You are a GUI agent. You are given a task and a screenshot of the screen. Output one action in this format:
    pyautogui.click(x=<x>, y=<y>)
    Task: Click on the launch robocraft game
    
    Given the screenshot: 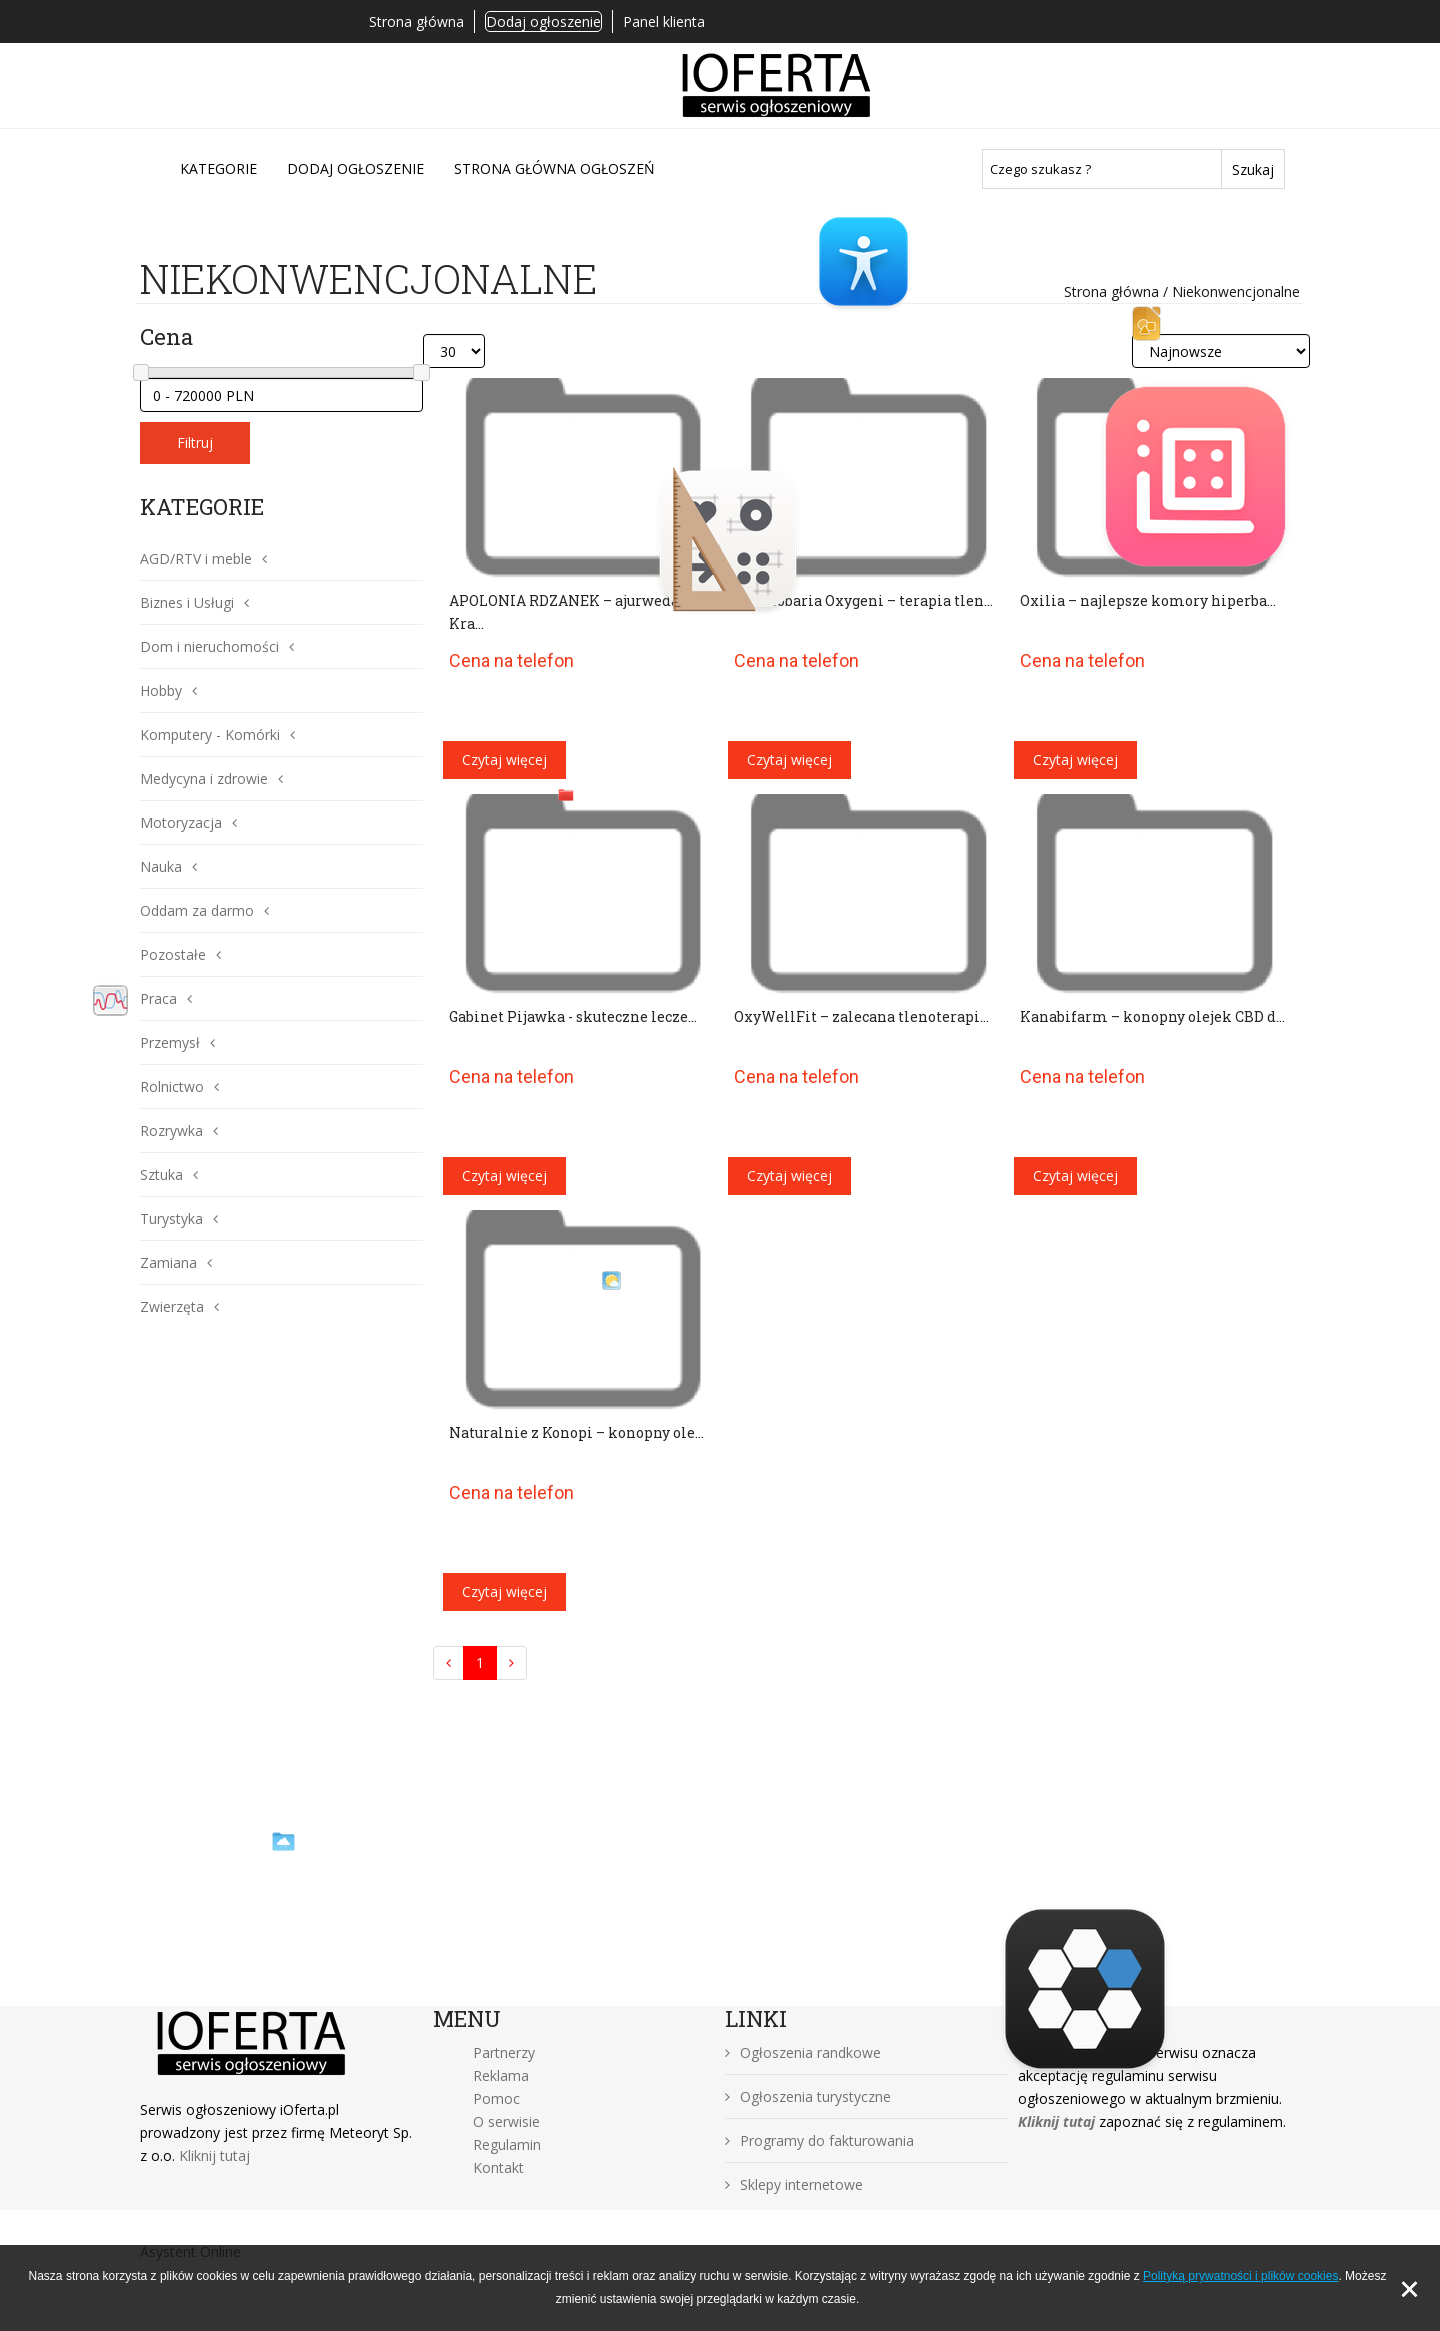 What is the action you would take?
    pyautogui.click(x=1085, y=1989)
    